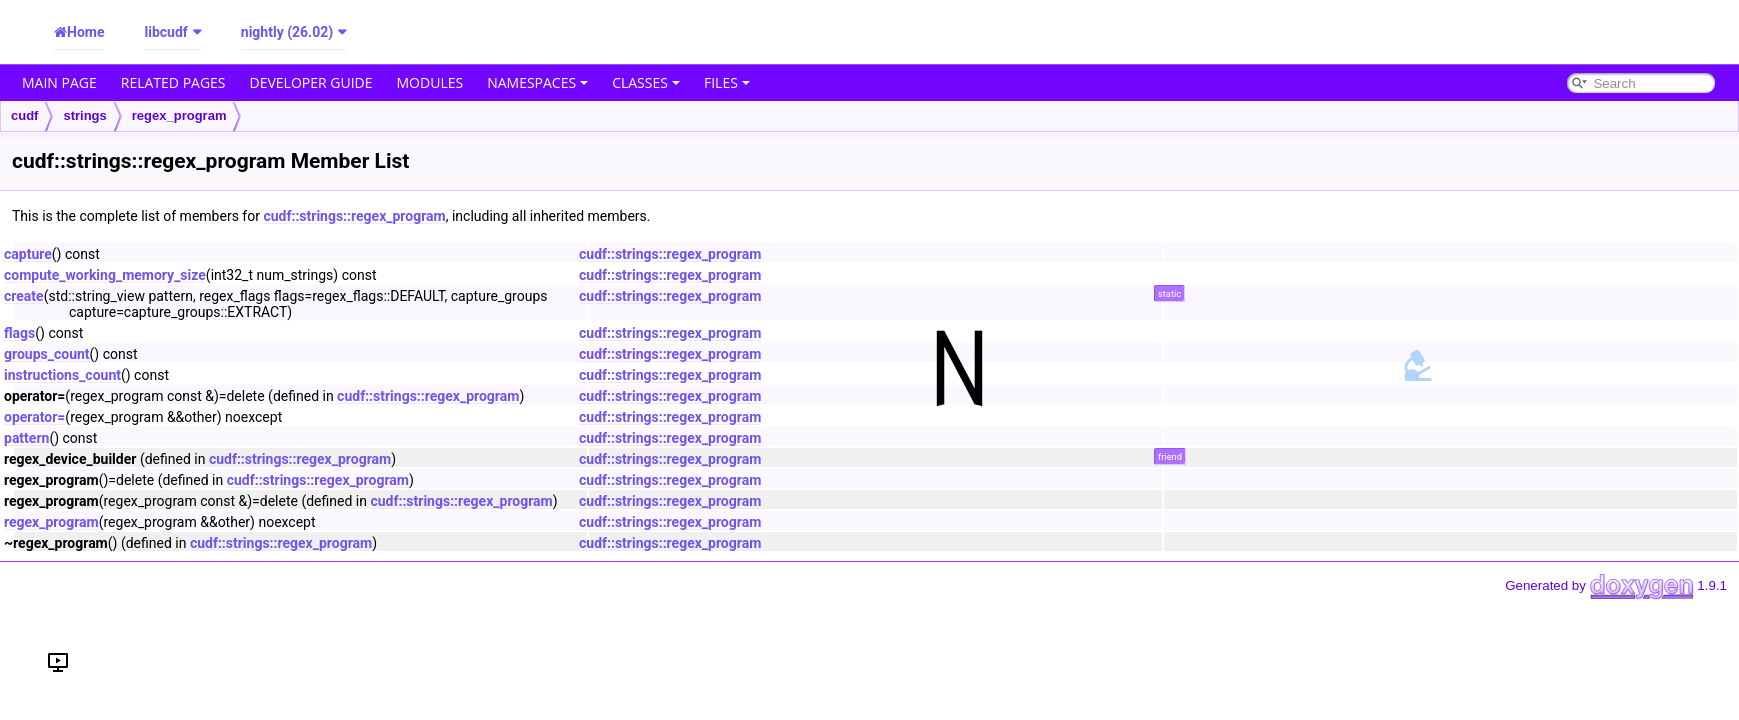  I want to click on open Netflix app, so click(959, 368).